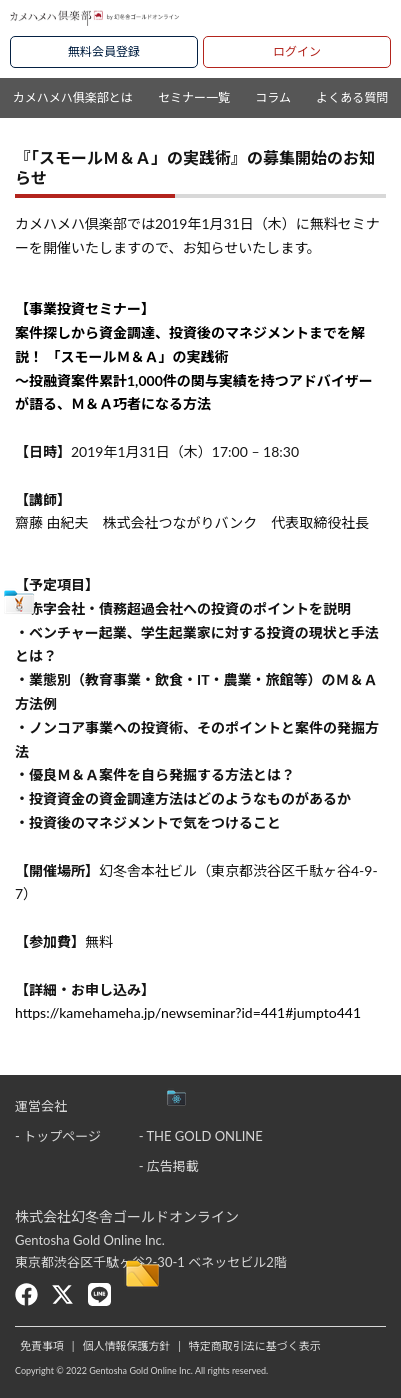  Describe the element at coordinates (19, 603) in the screenshot. I see `open eMule downloads folder` at that location.